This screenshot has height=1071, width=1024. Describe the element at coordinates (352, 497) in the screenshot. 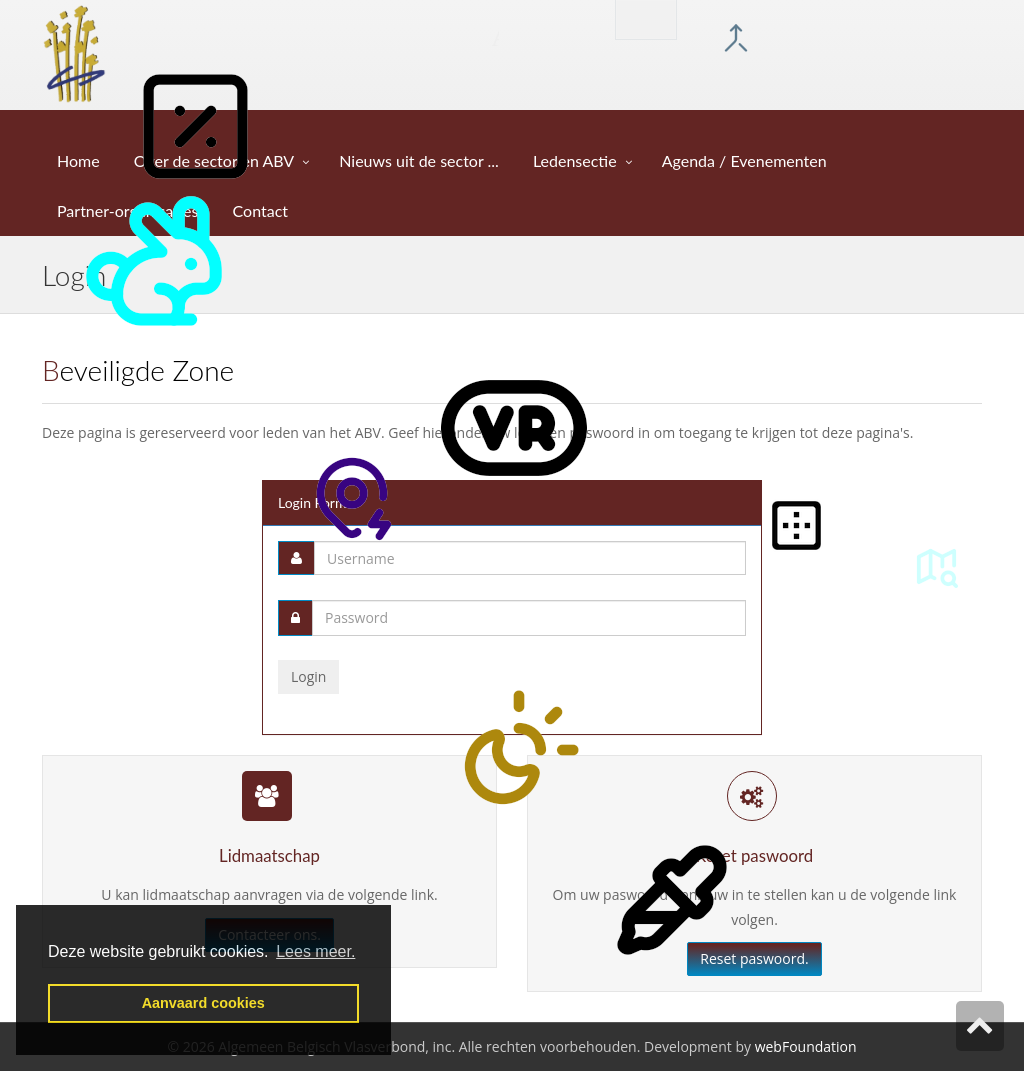

I see `enable fast or instant location tracking` at that location.